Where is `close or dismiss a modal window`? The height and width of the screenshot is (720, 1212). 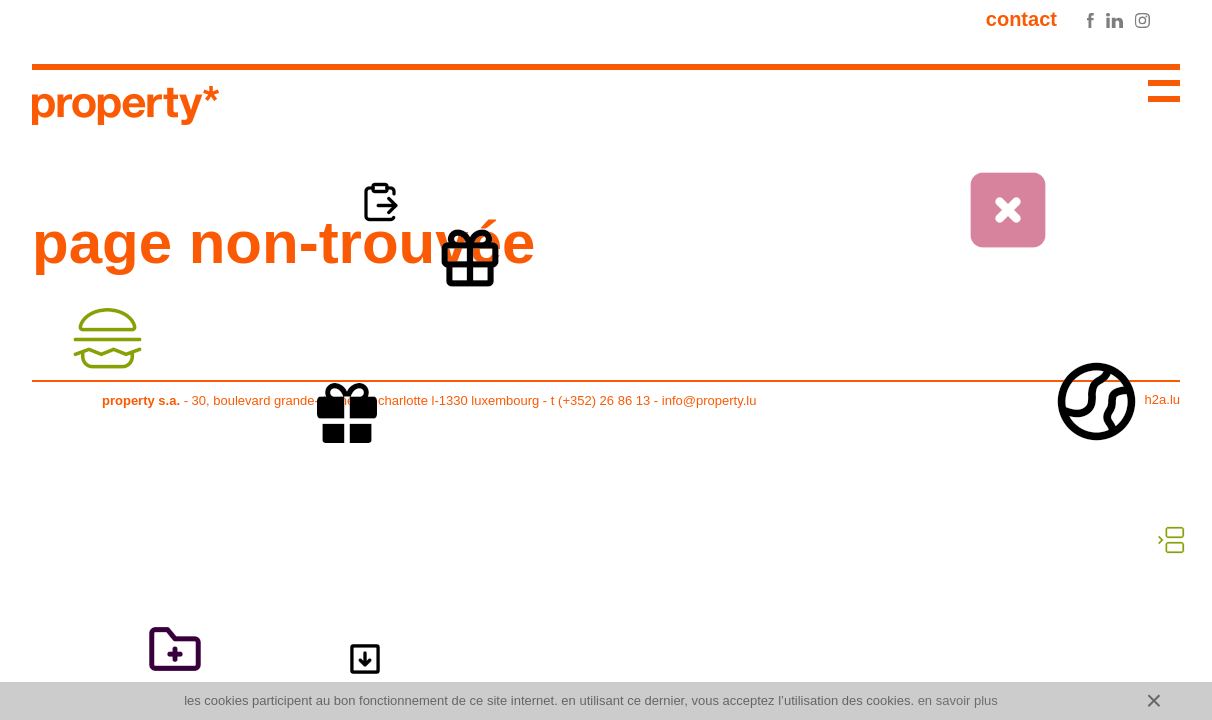
close or dismiss a modal window is located at coordinates (1008, 210).